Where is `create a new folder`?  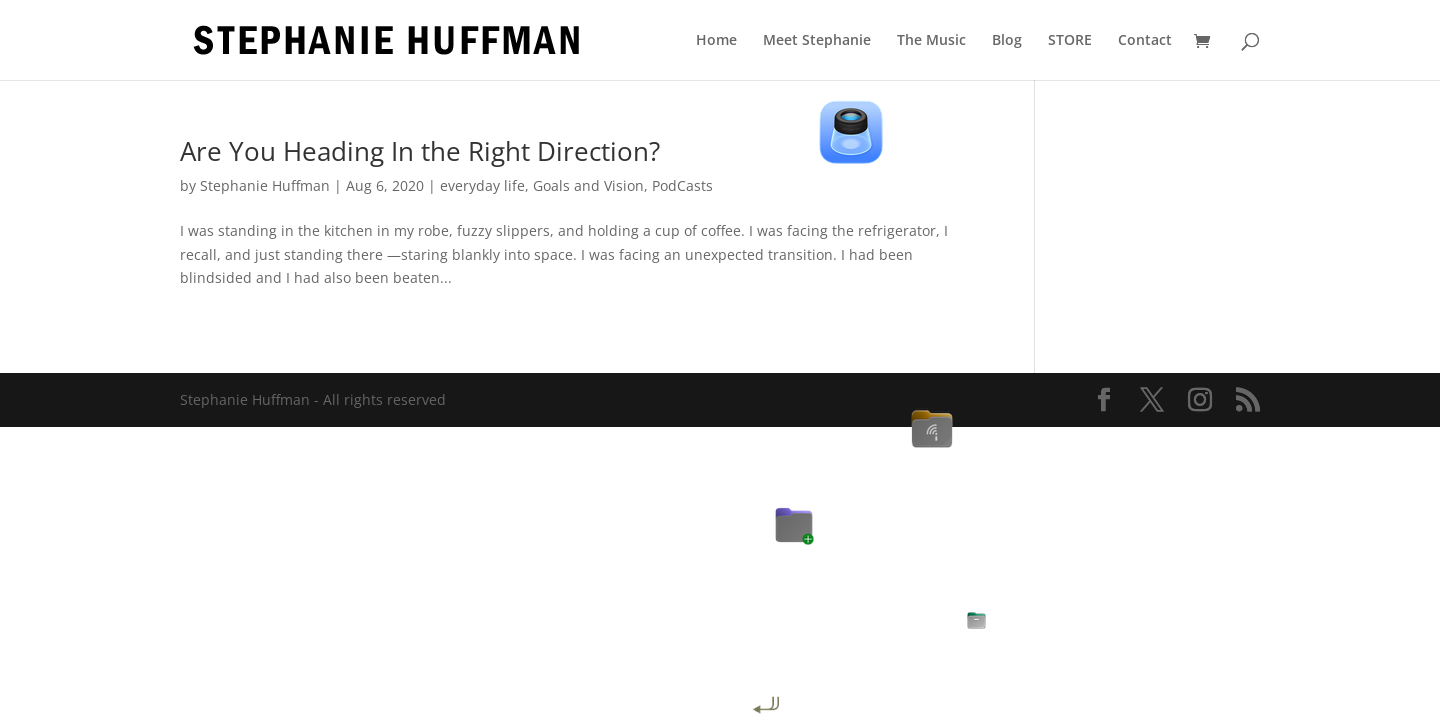 create a new folder is located at coordinates (794, 525).